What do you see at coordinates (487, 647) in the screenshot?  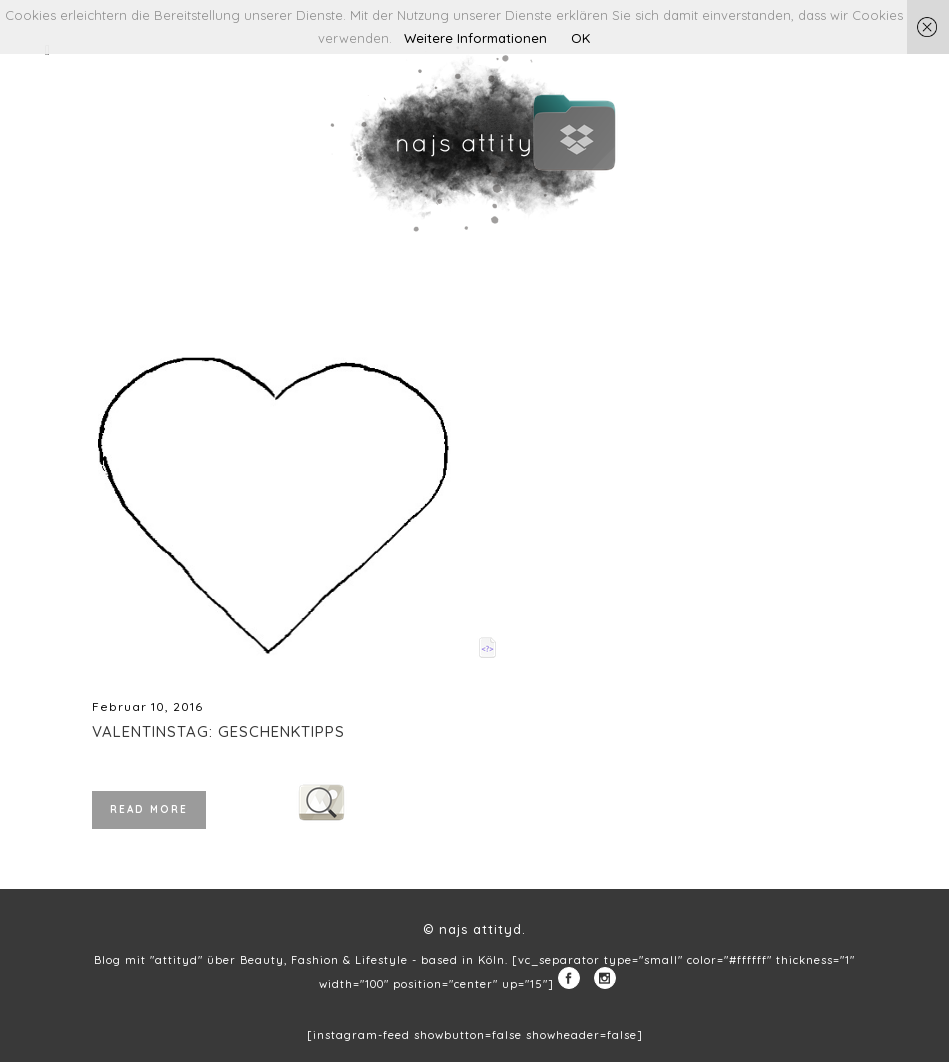 I see `a PHP source code file` at bounding box center [487, 647].